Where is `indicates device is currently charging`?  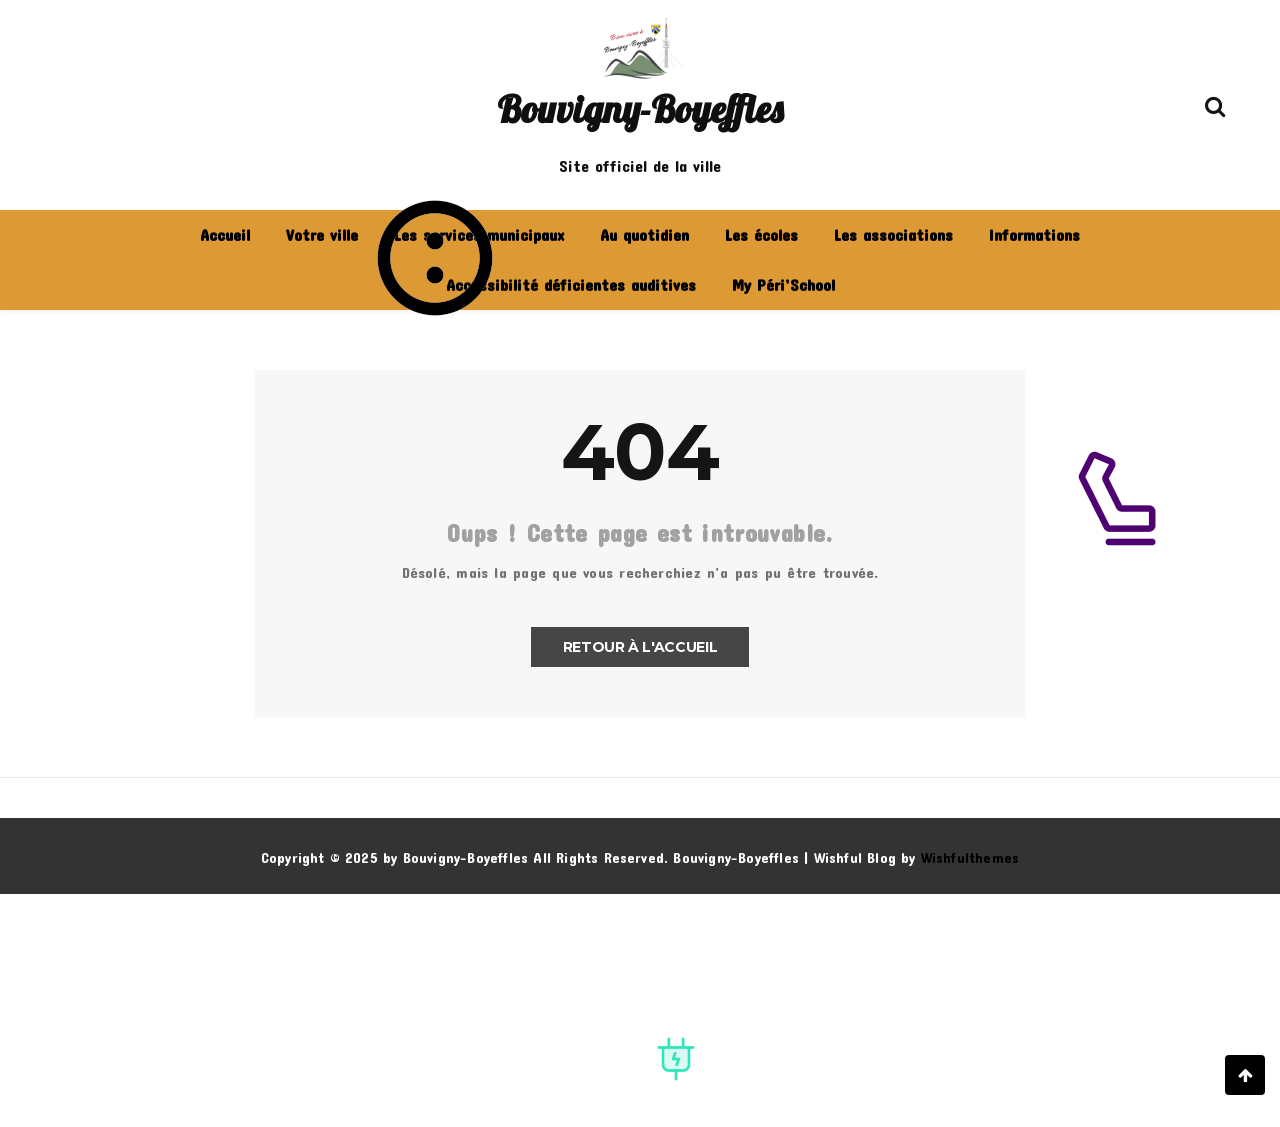 indicates device is currently charging is located at coordinates (676, 1059).